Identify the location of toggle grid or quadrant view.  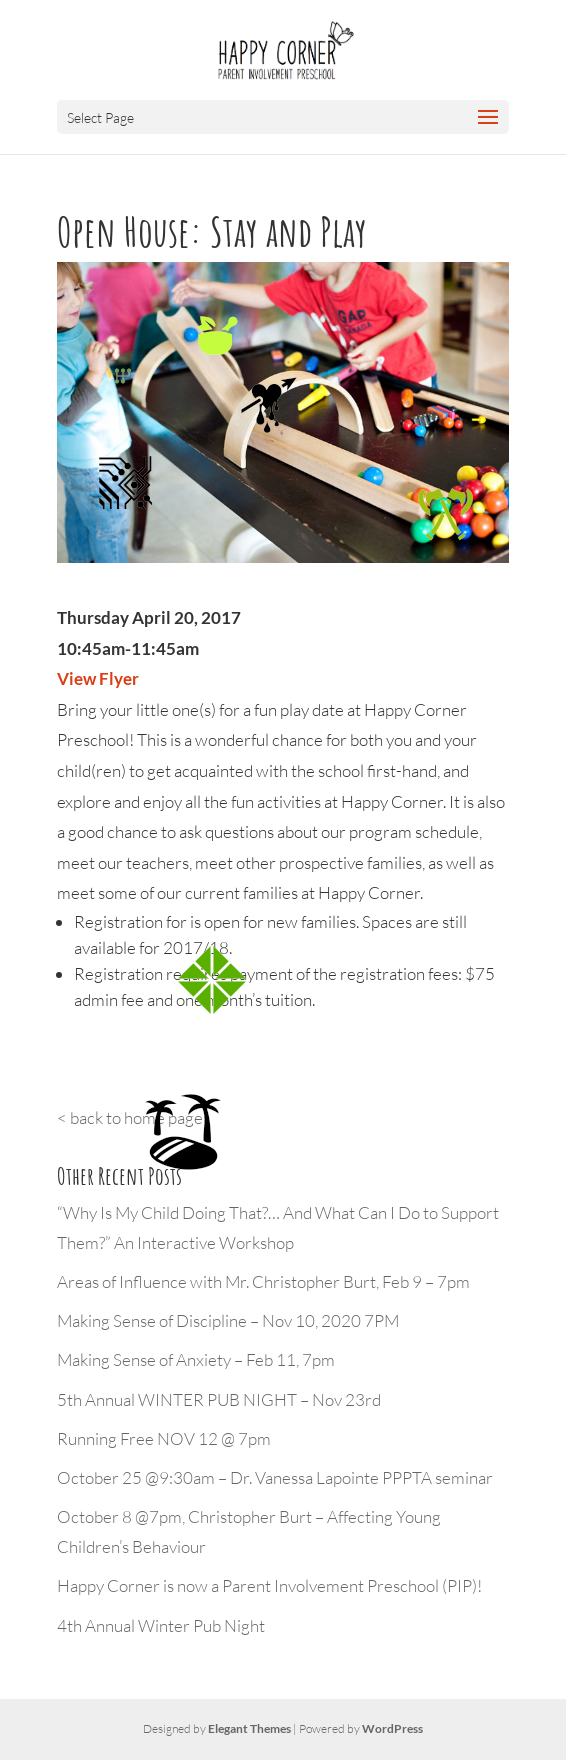
(212, 980).